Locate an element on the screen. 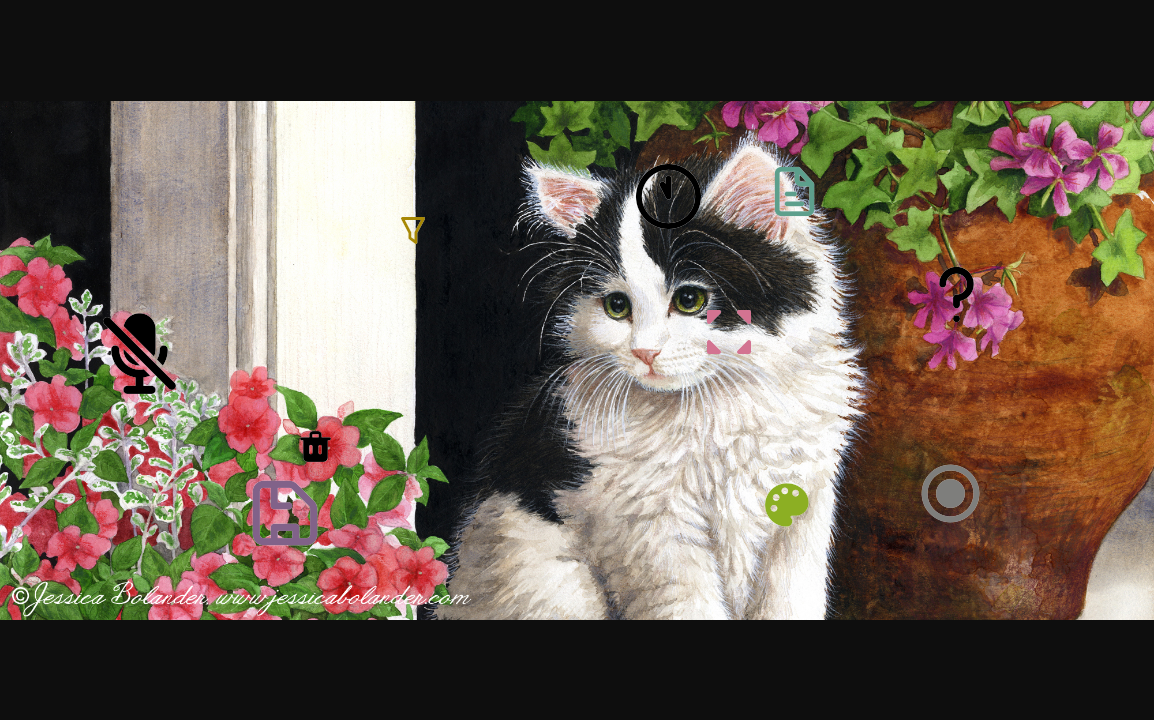 The height and width of the screenshot is (720, 1154). expand to fullscreen mode is located at coordinates (729, 332).